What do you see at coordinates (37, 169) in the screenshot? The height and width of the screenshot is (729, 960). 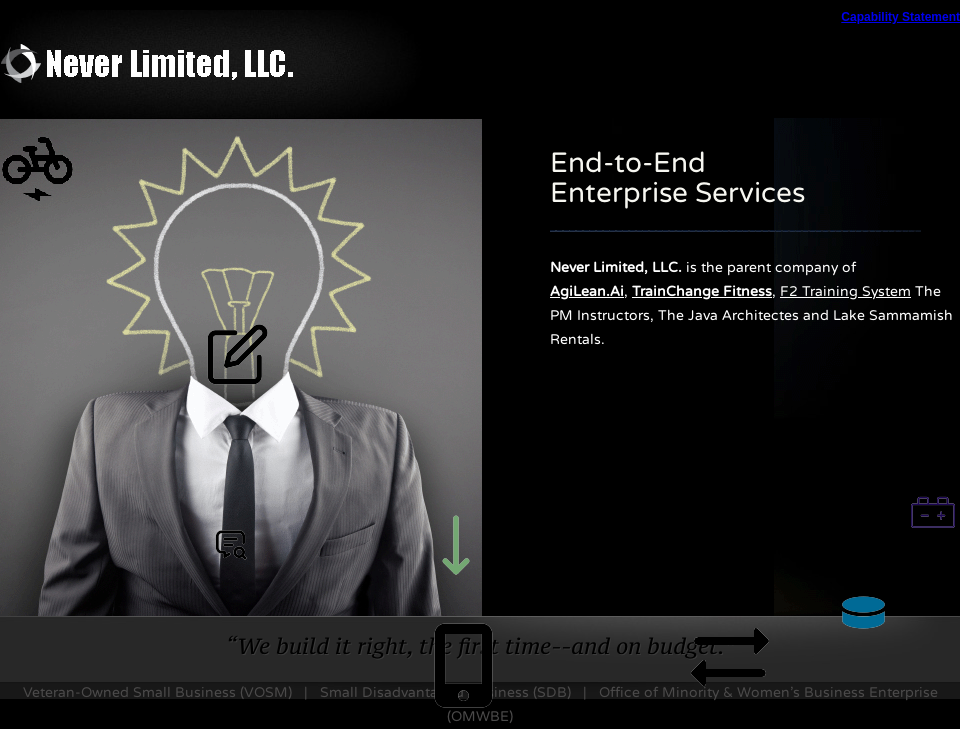 I see `select electric bike as transportation mode` at bounding box center [37, 169].